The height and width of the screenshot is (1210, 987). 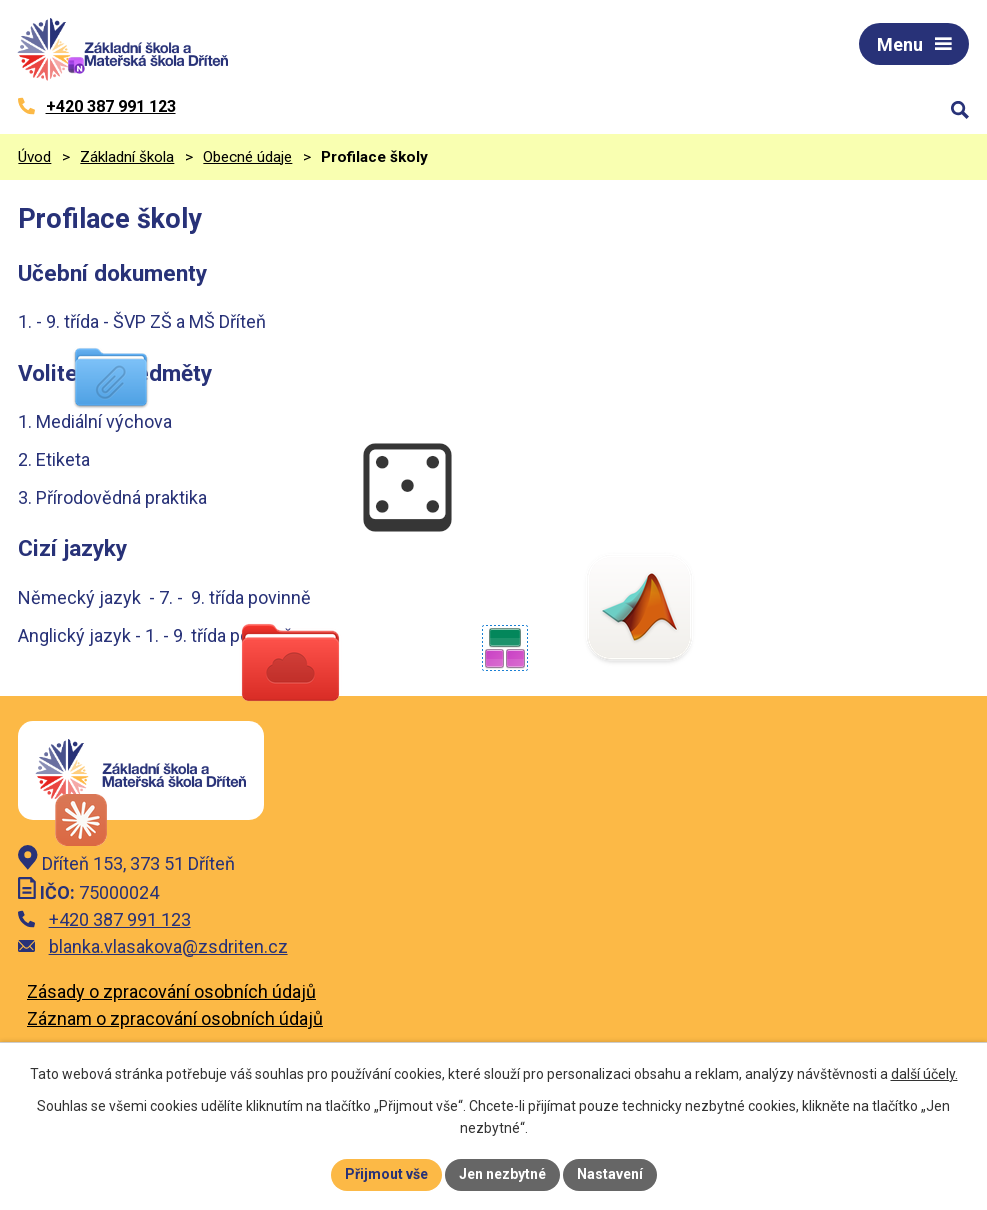 I want to click on open MATLAB application, so click(x=639, y=607).